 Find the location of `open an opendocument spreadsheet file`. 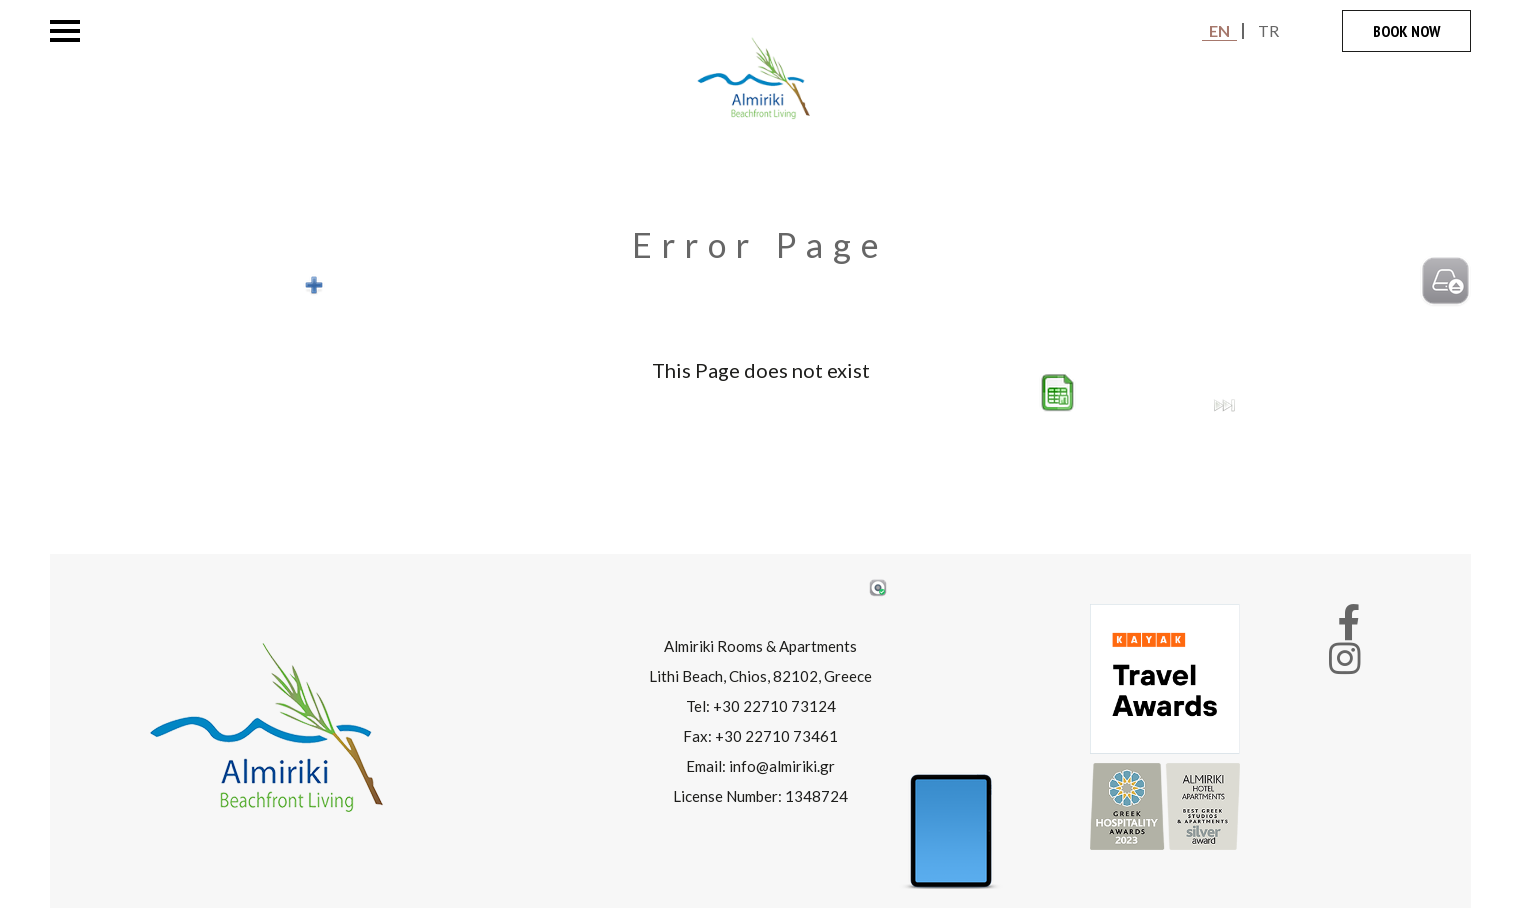

open an opendocument spreadsheet file is located at coordinates (1057, 392).